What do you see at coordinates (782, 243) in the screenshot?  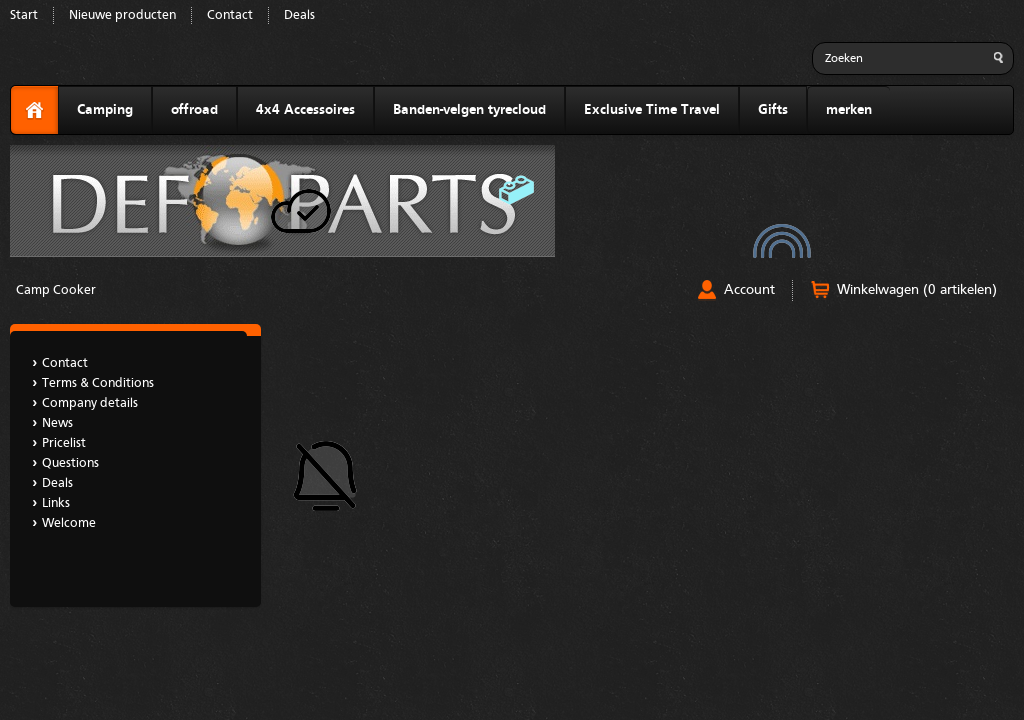 I see `indicates pride or LGBTQ+ related content` at bounding box center [782, 243].